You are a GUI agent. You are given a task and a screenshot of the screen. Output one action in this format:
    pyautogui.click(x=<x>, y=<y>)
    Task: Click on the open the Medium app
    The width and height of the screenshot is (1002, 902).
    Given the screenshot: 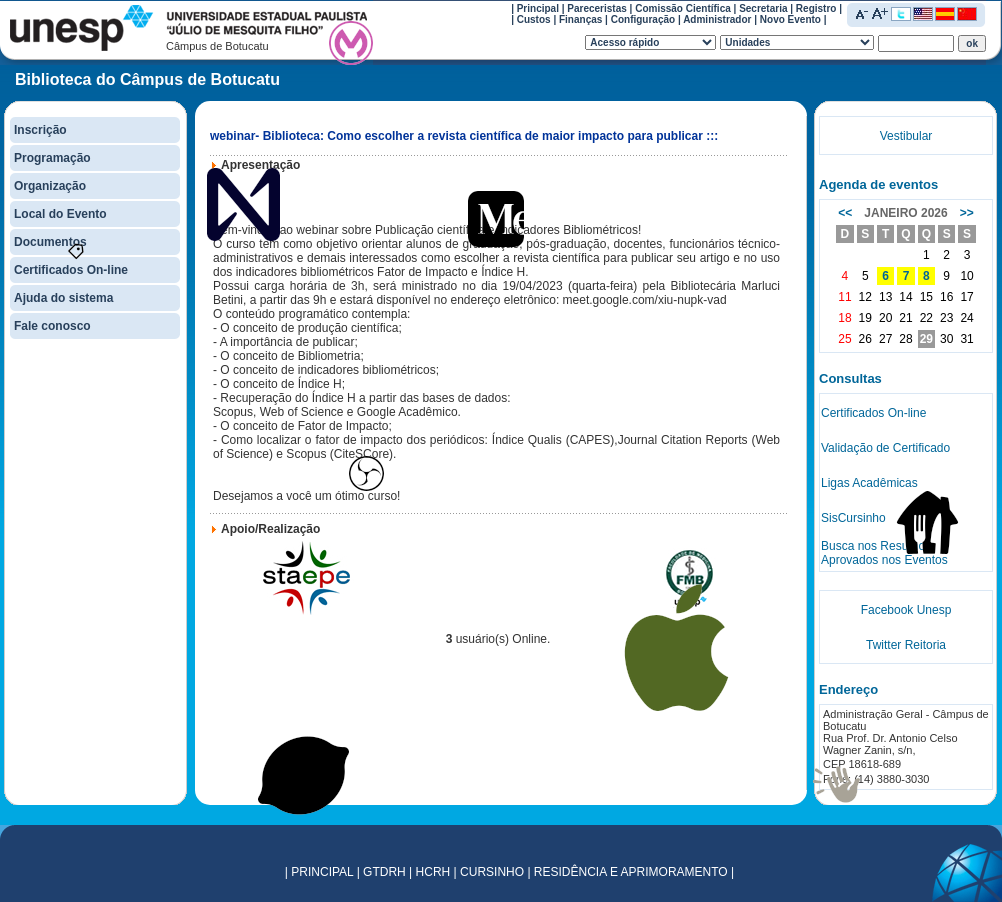 What is the action you would take?
    pyautogui.click(x=496, y=219)
    